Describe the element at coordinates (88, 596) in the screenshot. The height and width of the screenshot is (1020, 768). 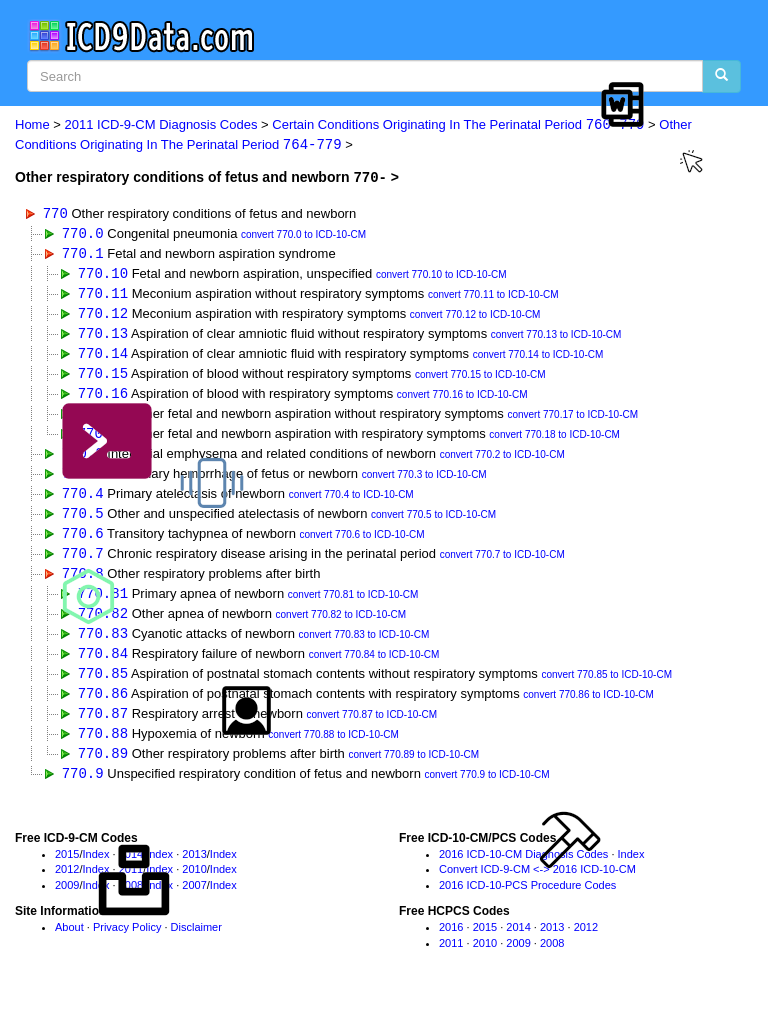
I see `access hardware or mechanical settings` at that location.